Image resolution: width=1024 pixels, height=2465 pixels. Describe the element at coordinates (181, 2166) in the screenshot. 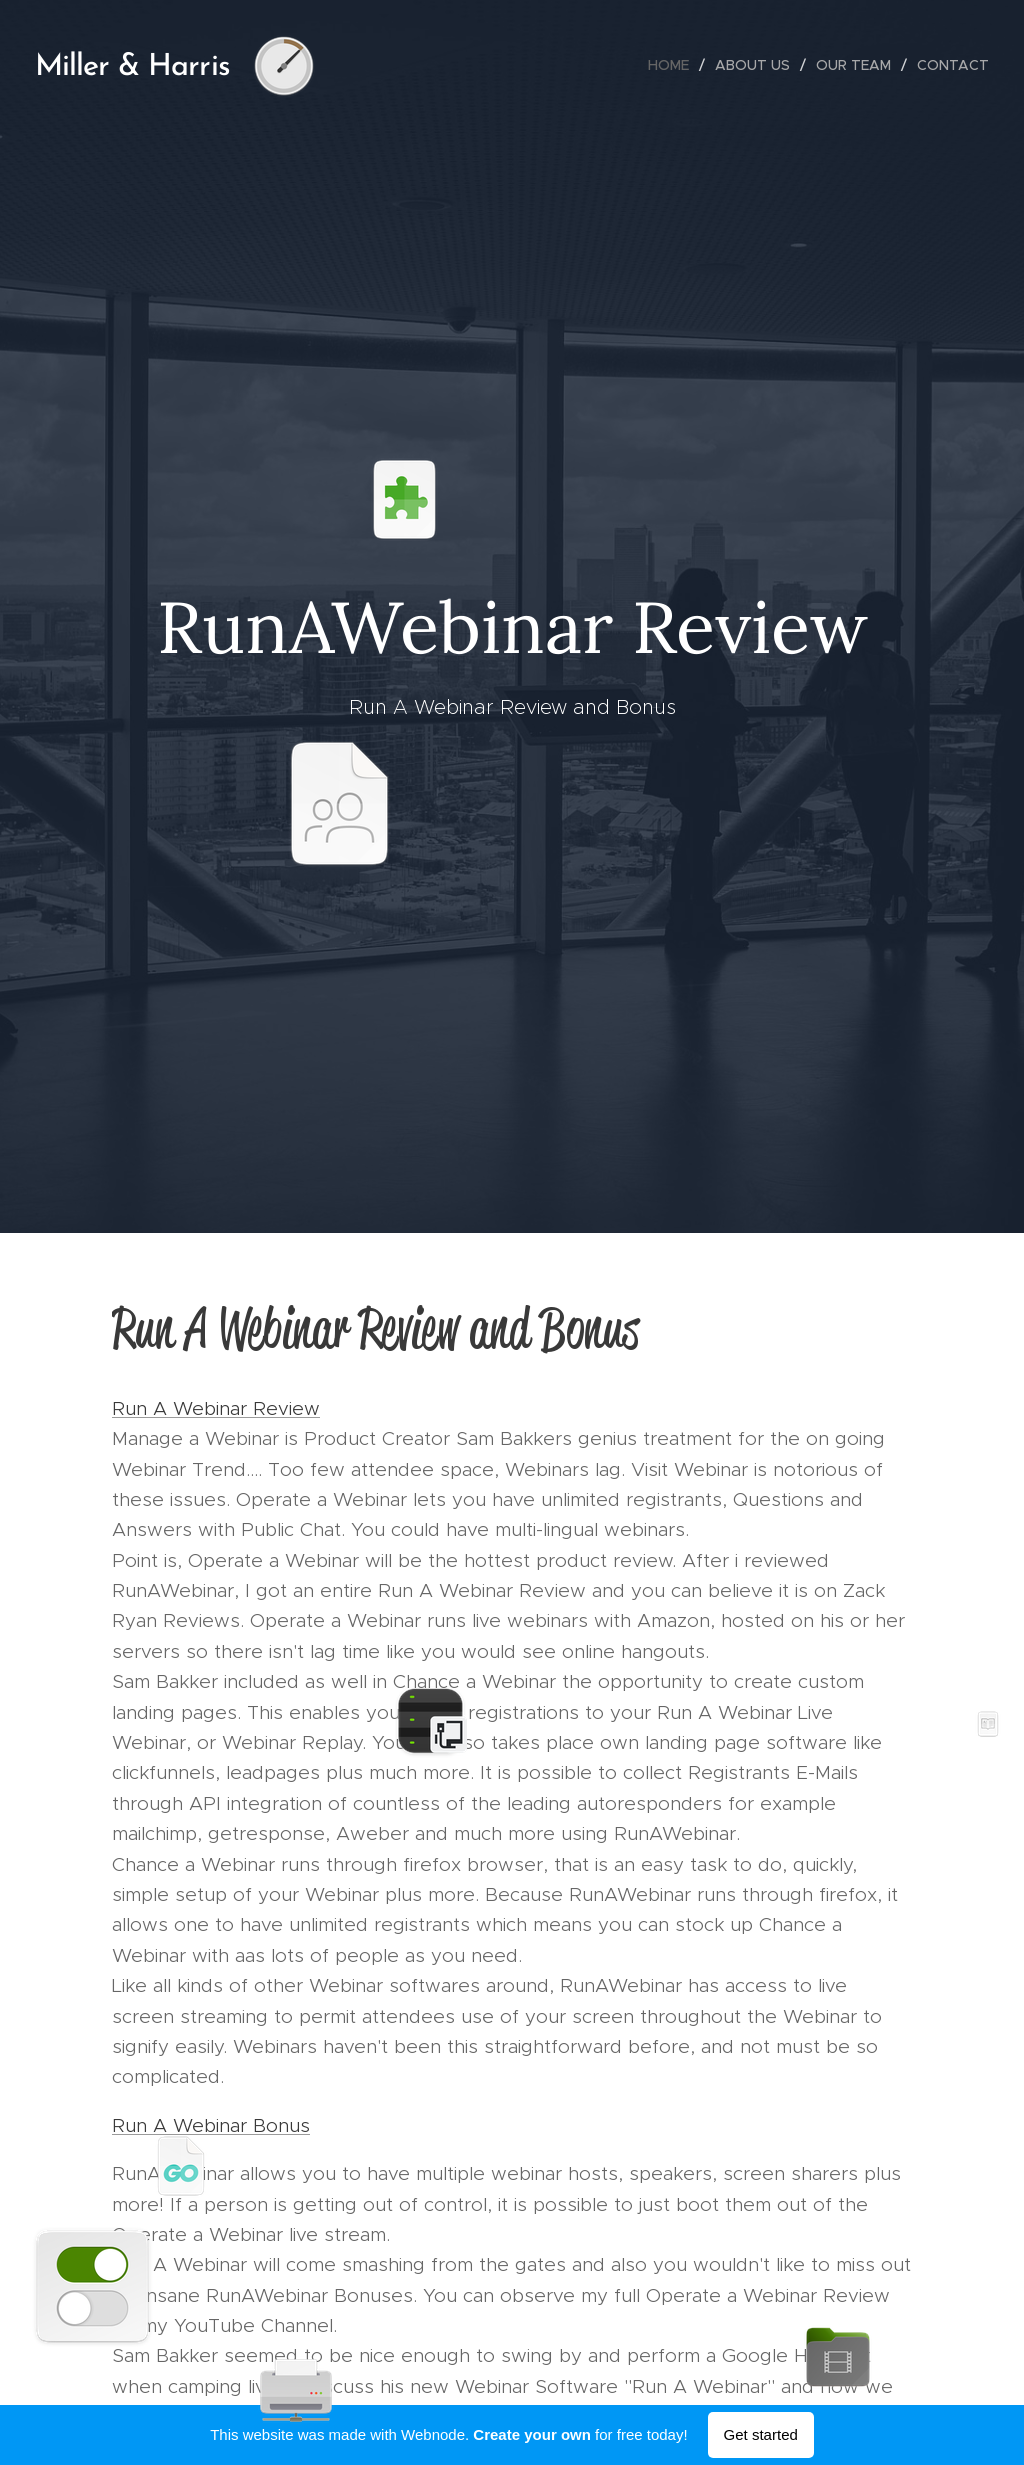

I see `a Go programming language source file` at that location.